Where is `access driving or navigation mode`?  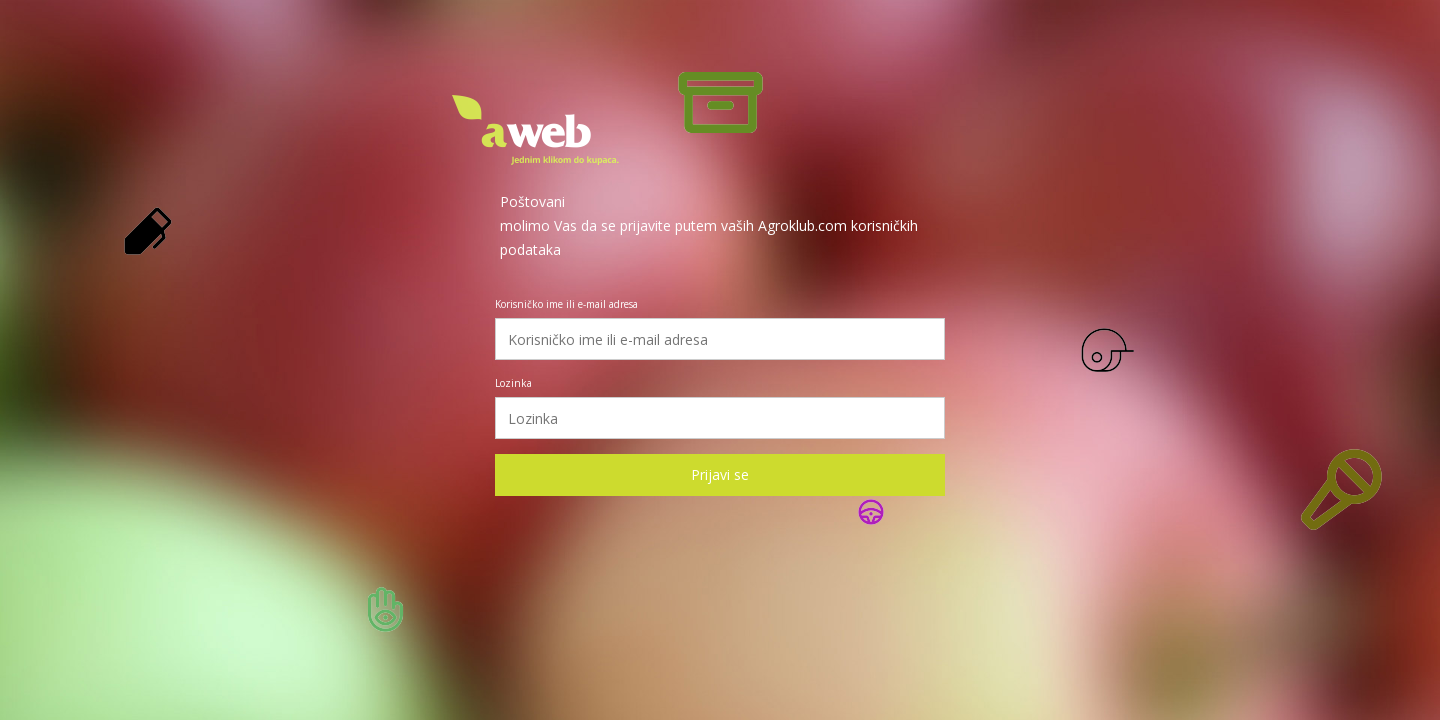
access driving or navigation mode is located at coordinates (871, 512).